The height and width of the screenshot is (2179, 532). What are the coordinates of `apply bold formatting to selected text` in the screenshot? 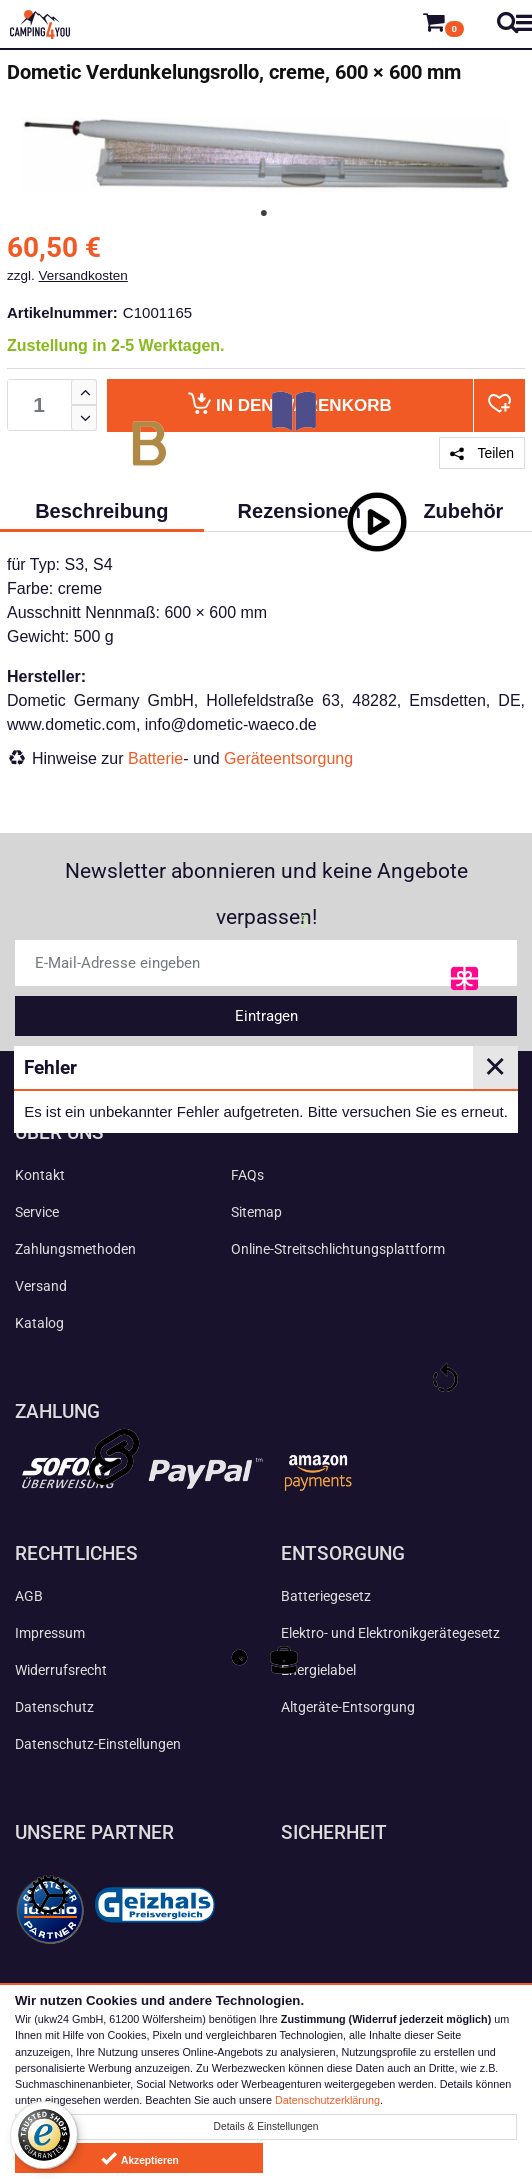 It's located at (149, 443).